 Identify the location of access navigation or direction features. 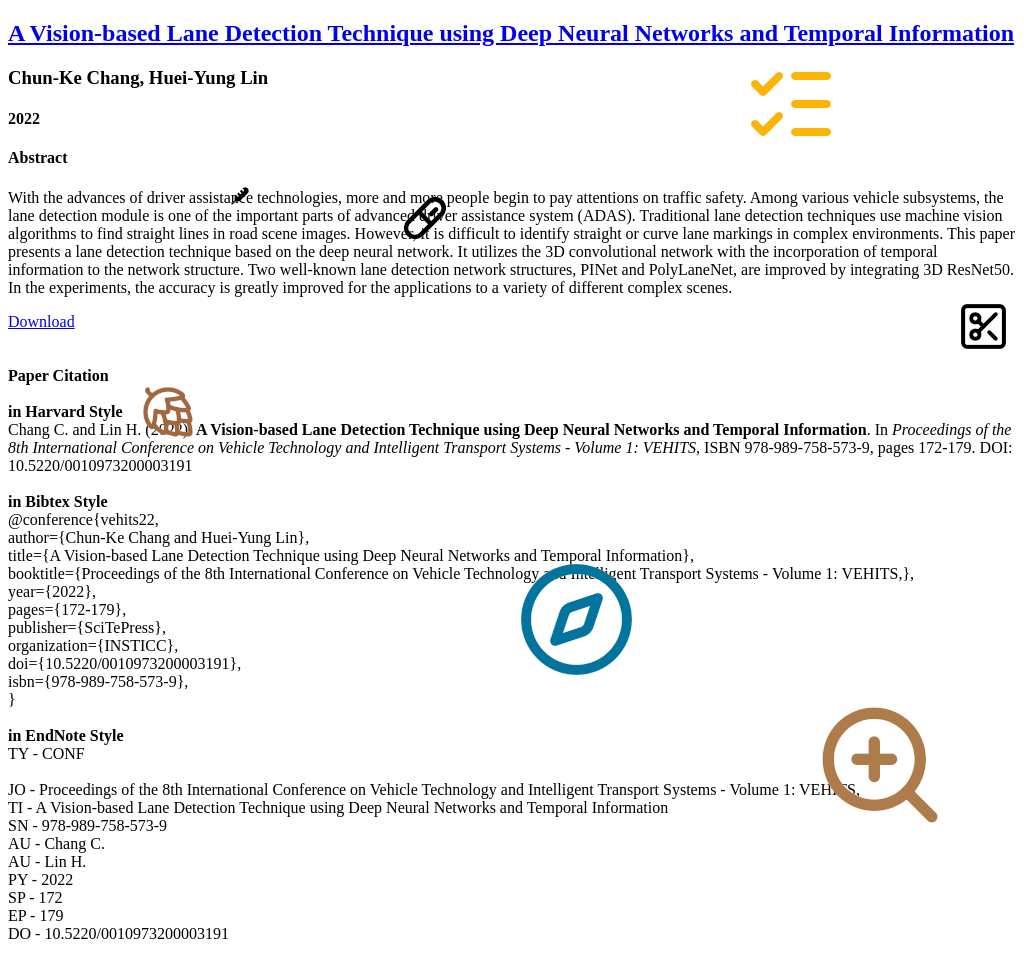
(576, 619).